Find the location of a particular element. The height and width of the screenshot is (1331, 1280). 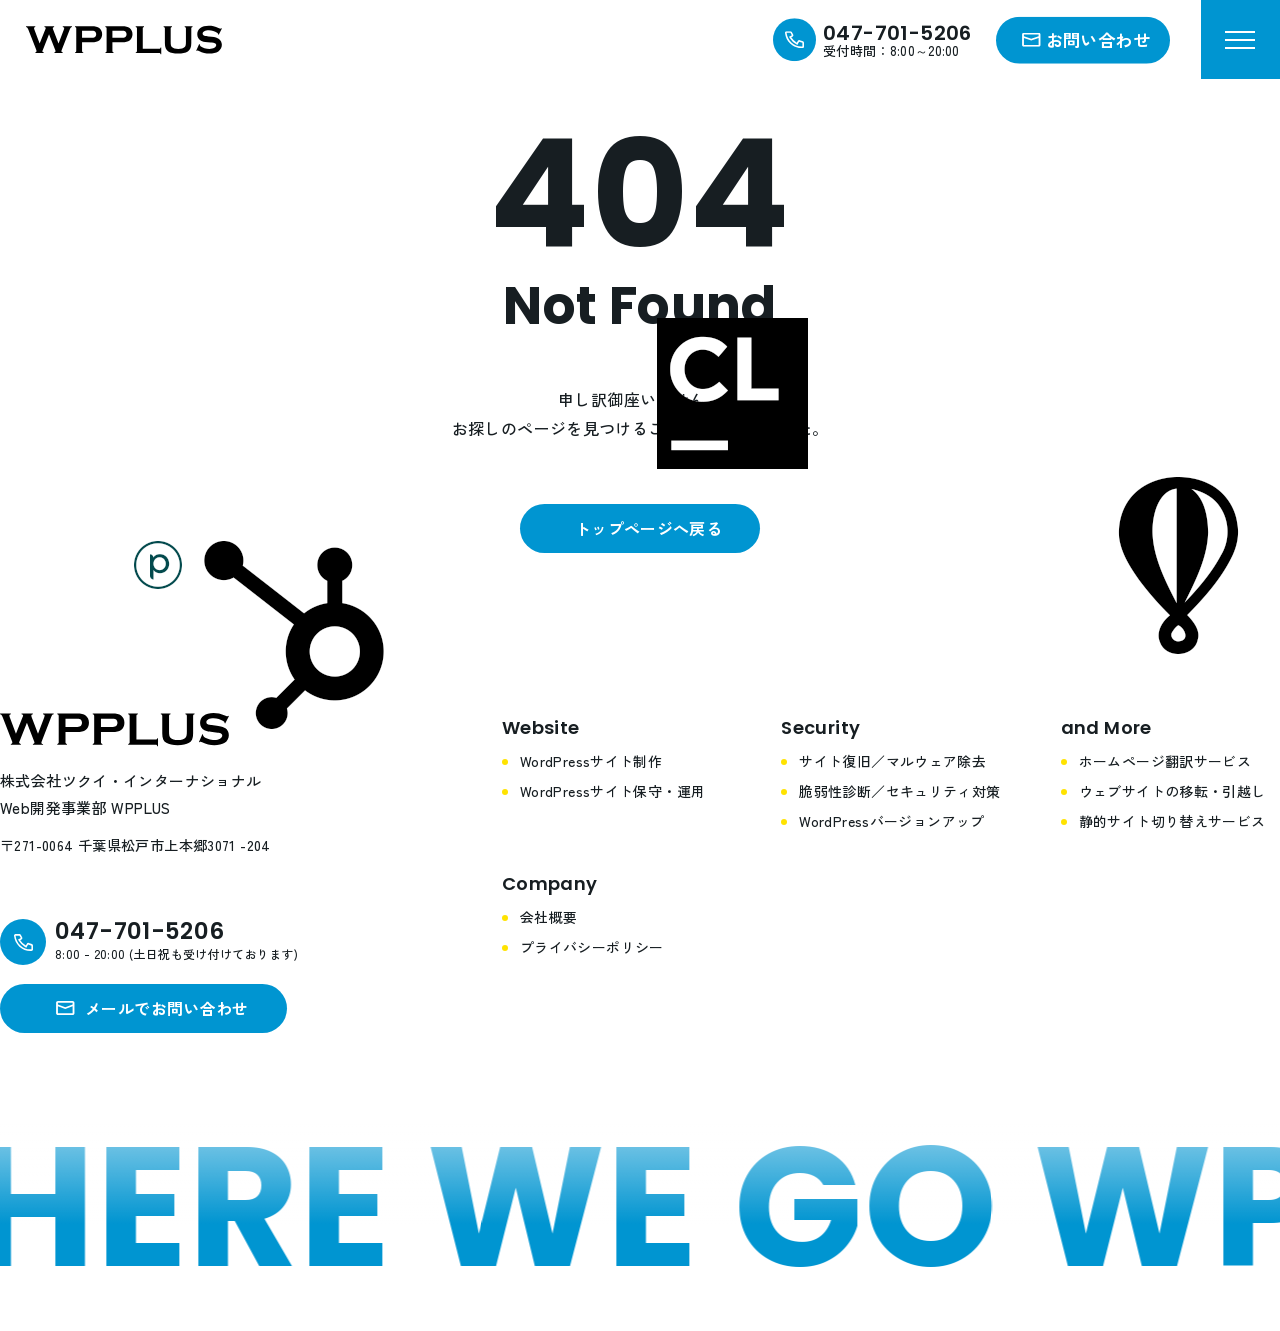

planet logo is located at coordinates (158, 565).